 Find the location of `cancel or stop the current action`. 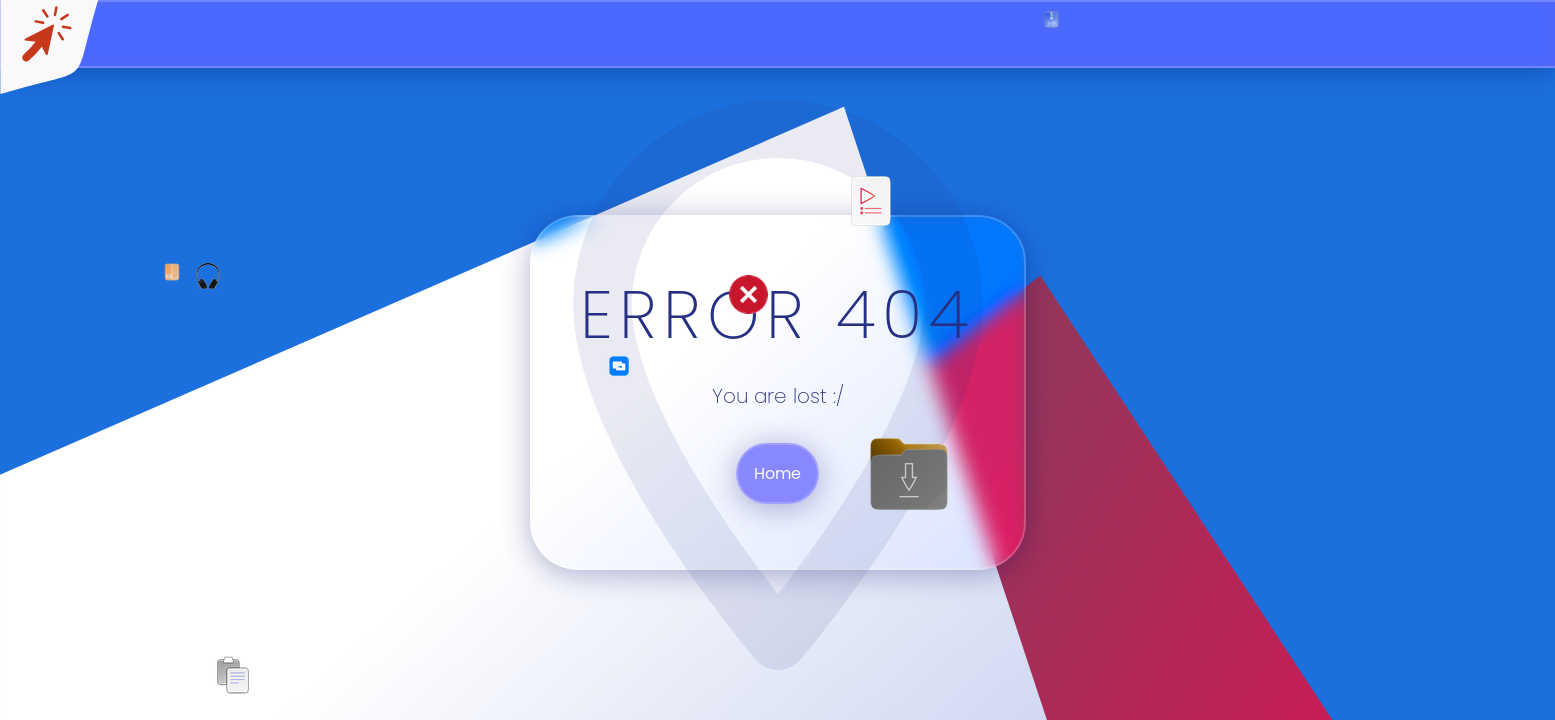

cancel or stop the current action is located at coordinates (748, 294).